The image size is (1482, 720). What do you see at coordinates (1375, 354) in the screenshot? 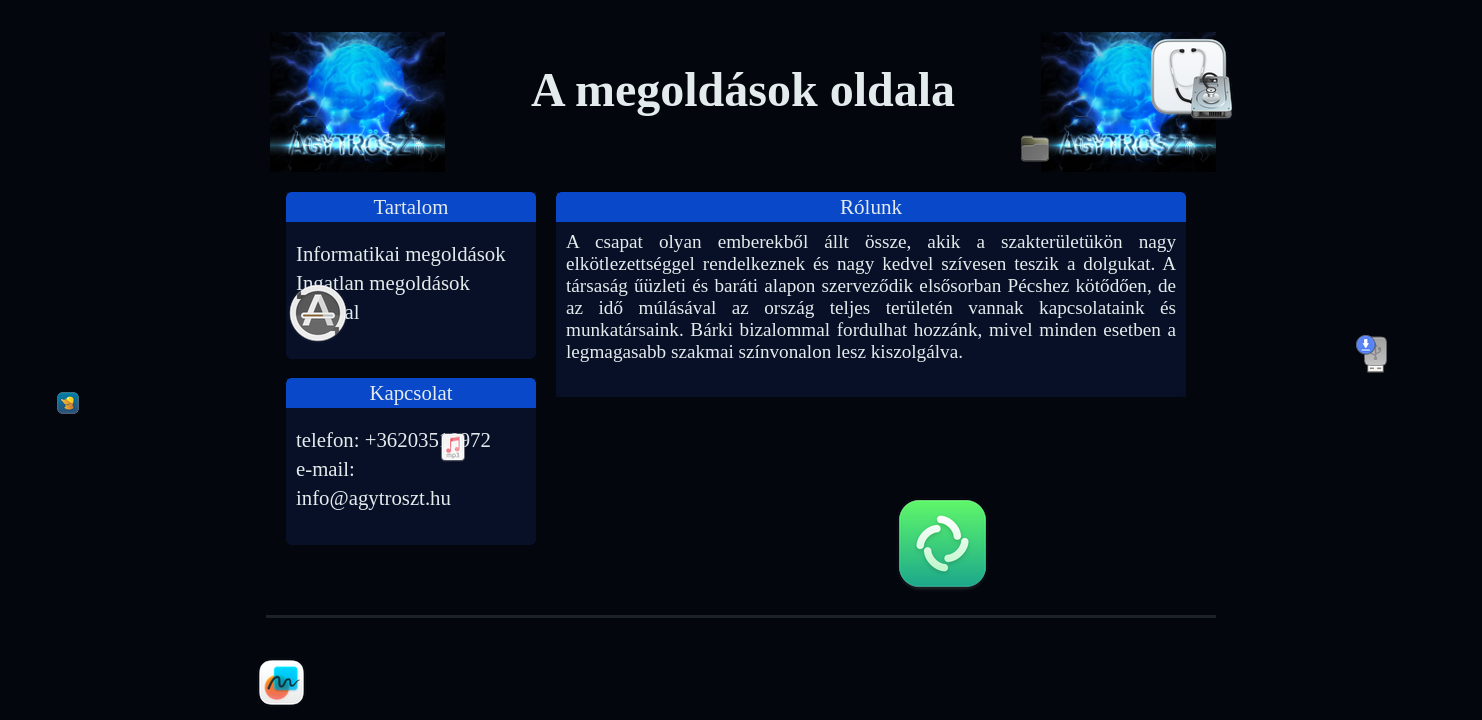
I see `create a bootable USB drive` at bounding box center [1375, 354].